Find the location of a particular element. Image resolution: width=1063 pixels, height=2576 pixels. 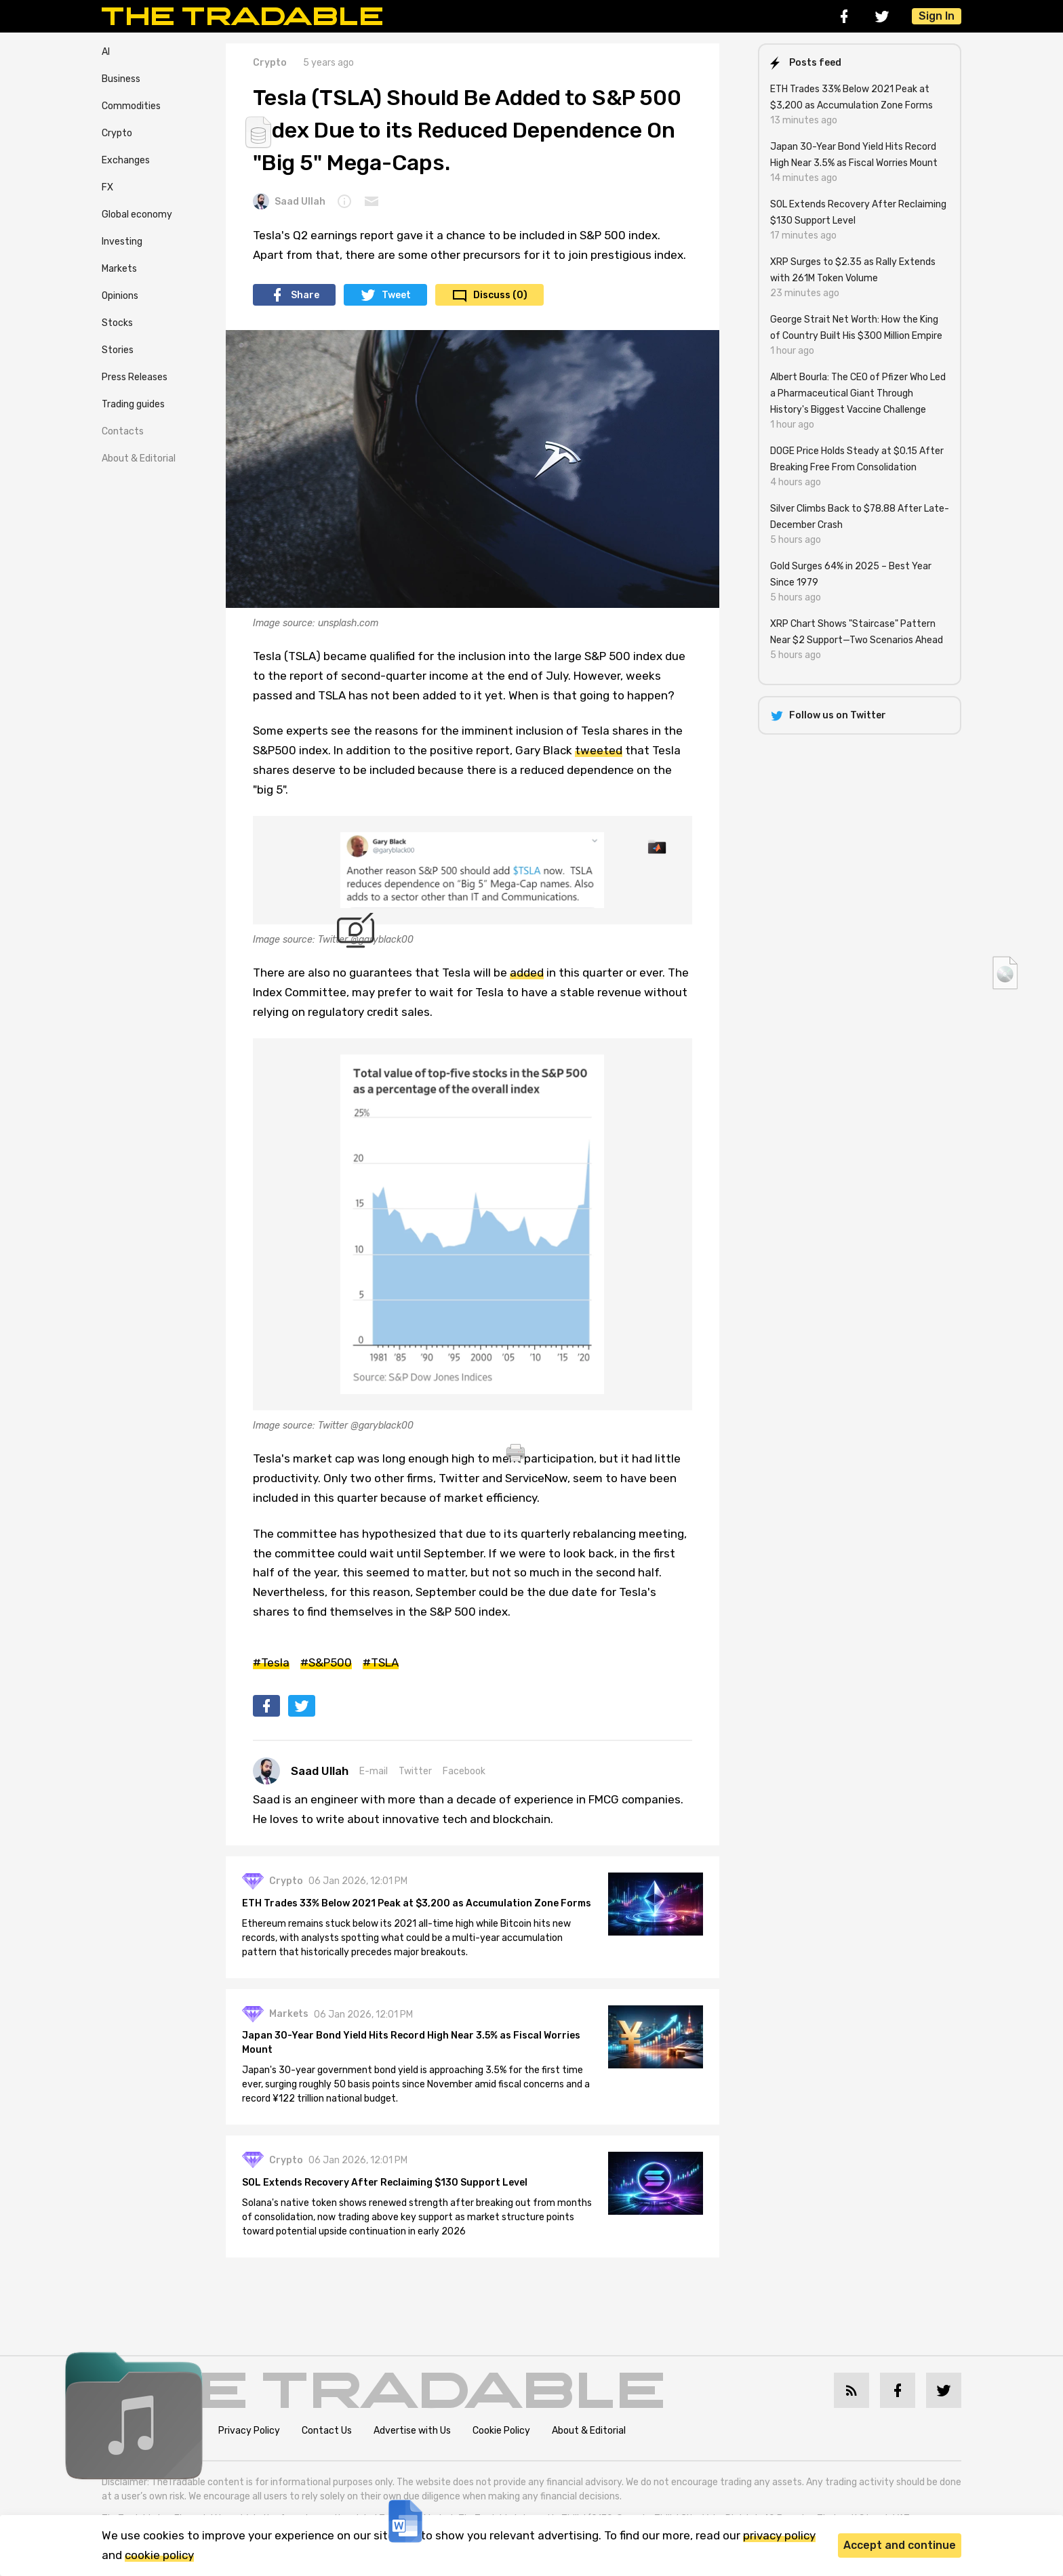

customize display and theme settings is located at coordinates (355, 931).